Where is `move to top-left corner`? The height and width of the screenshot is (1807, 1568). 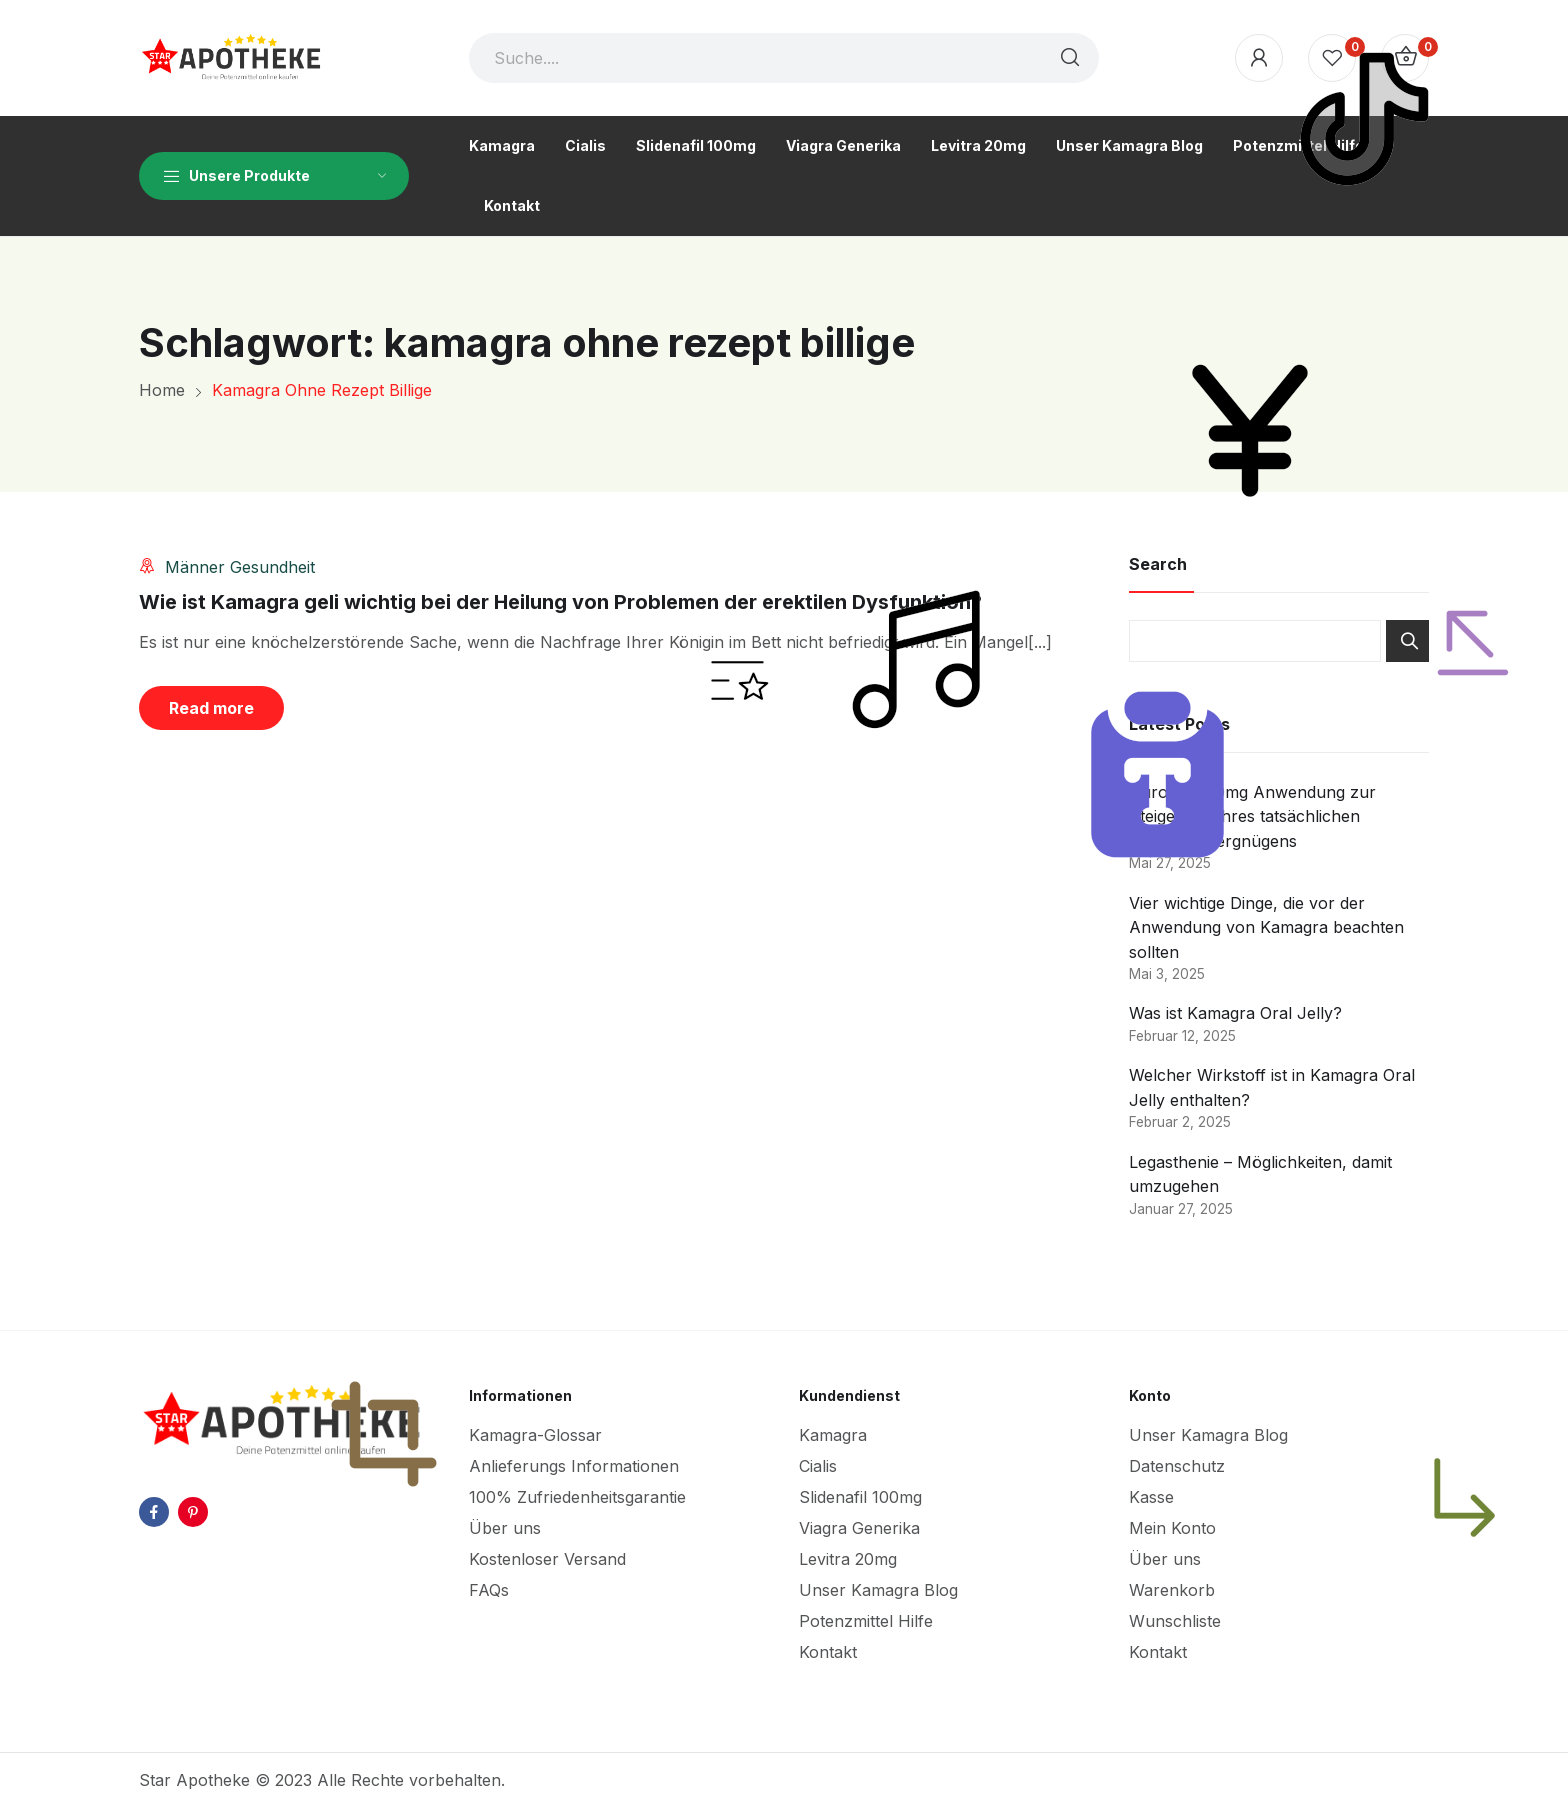 move to top-left corner is located at coordinates (1470, 643).